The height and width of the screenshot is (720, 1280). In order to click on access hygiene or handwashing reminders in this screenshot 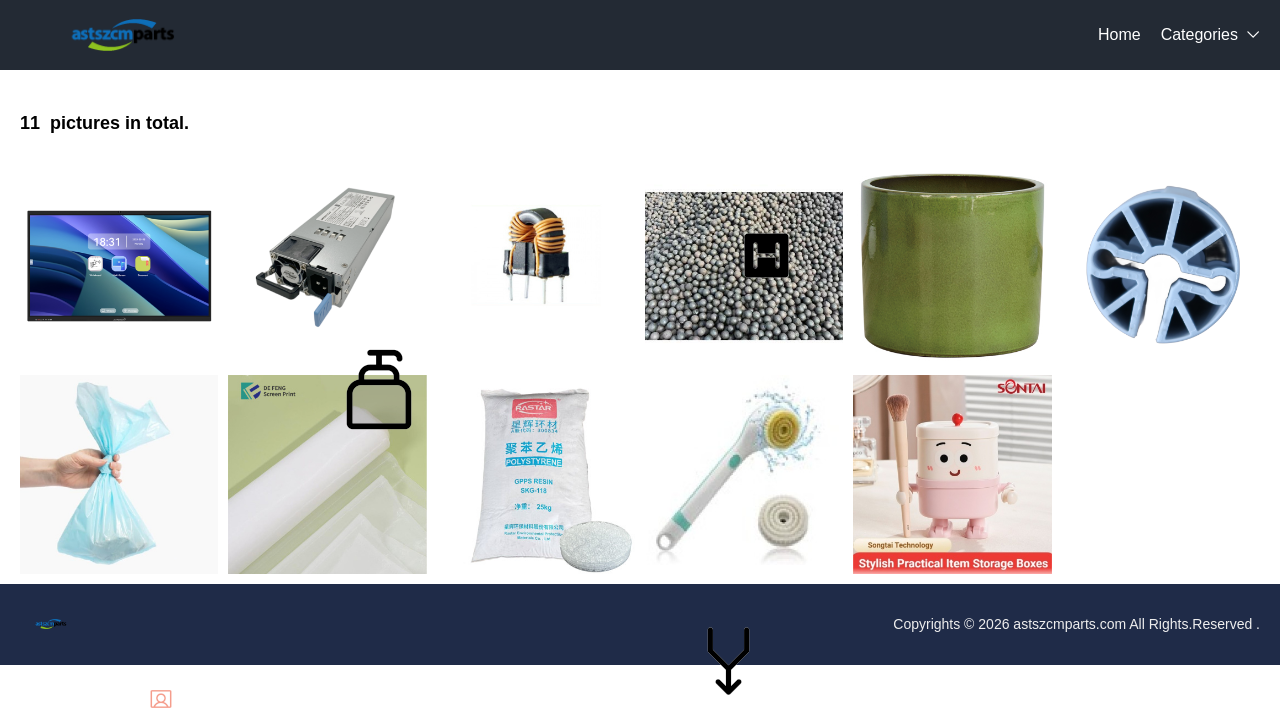, I will do `click(379, 391)`.